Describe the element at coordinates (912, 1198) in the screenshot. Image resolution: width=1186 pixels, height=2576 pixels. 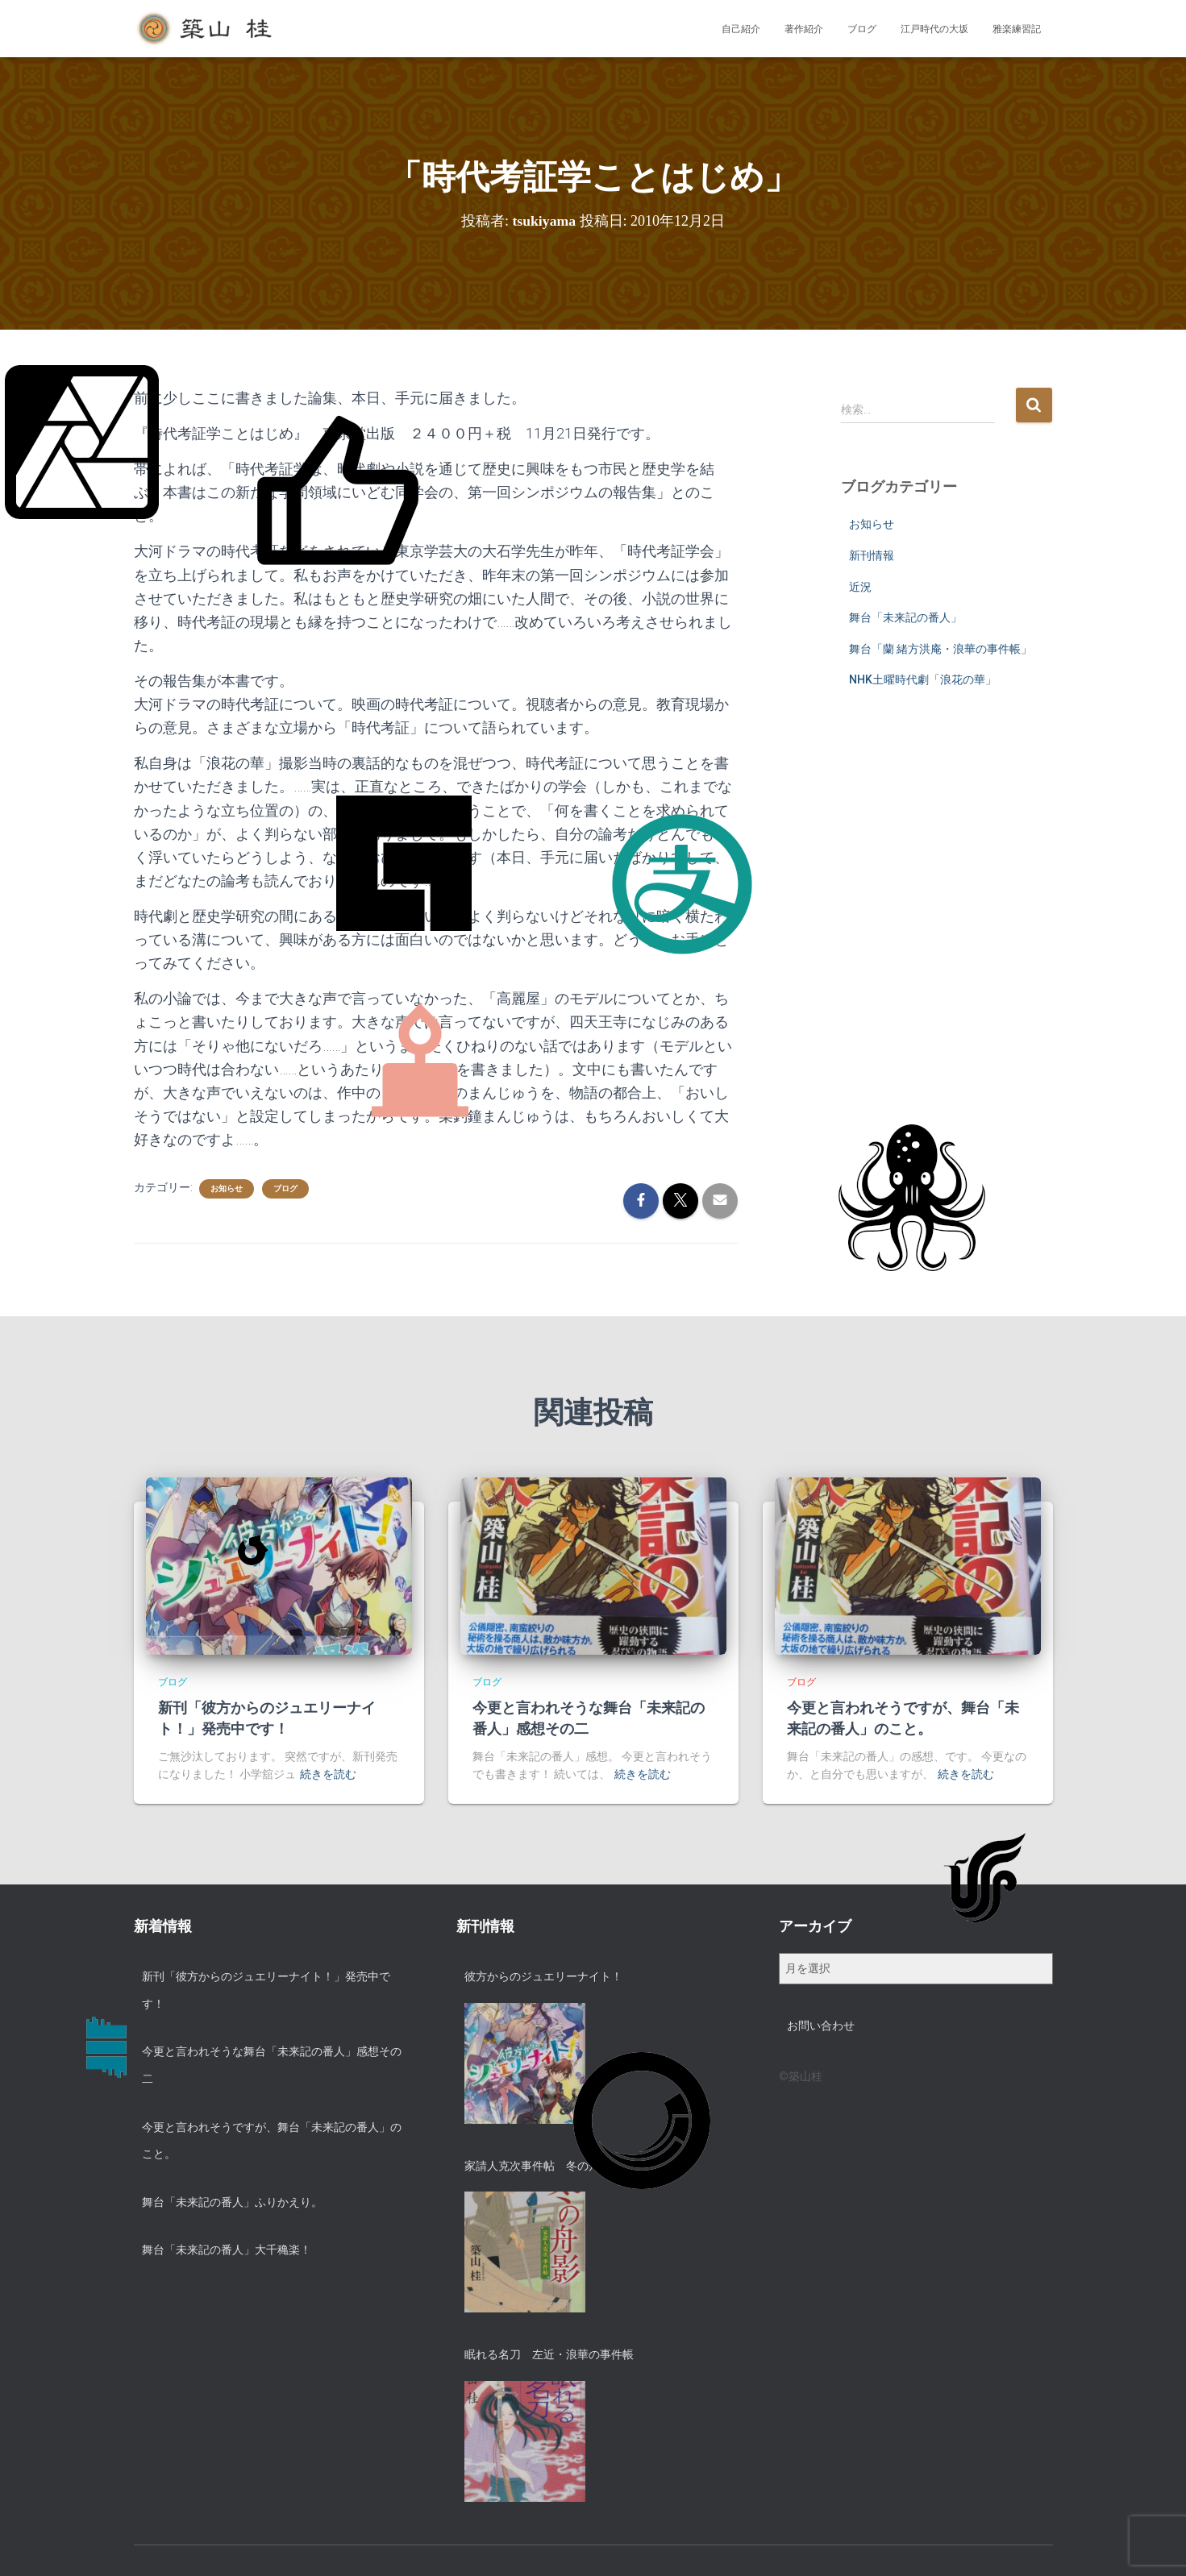
I see `testing library logo` at that location.